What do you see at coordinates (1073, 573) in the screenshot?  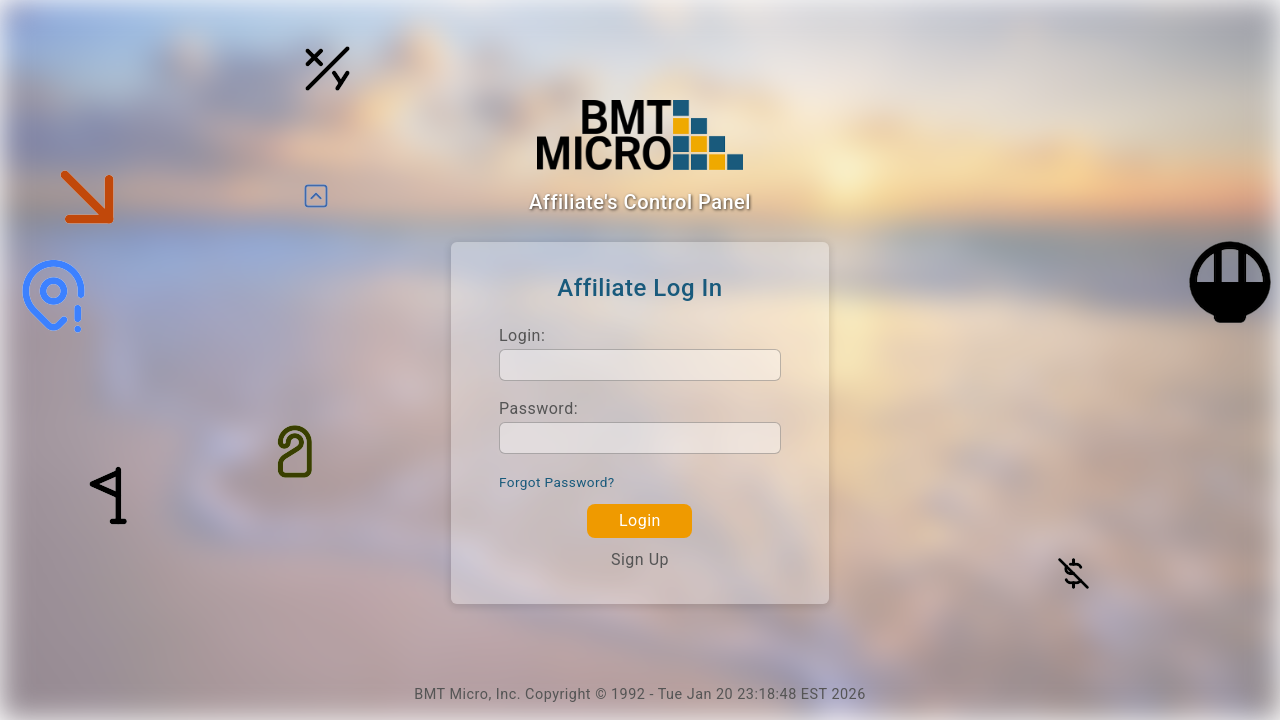 I see `indicates a free or no-cost item` at bounding box center [1073, 573].